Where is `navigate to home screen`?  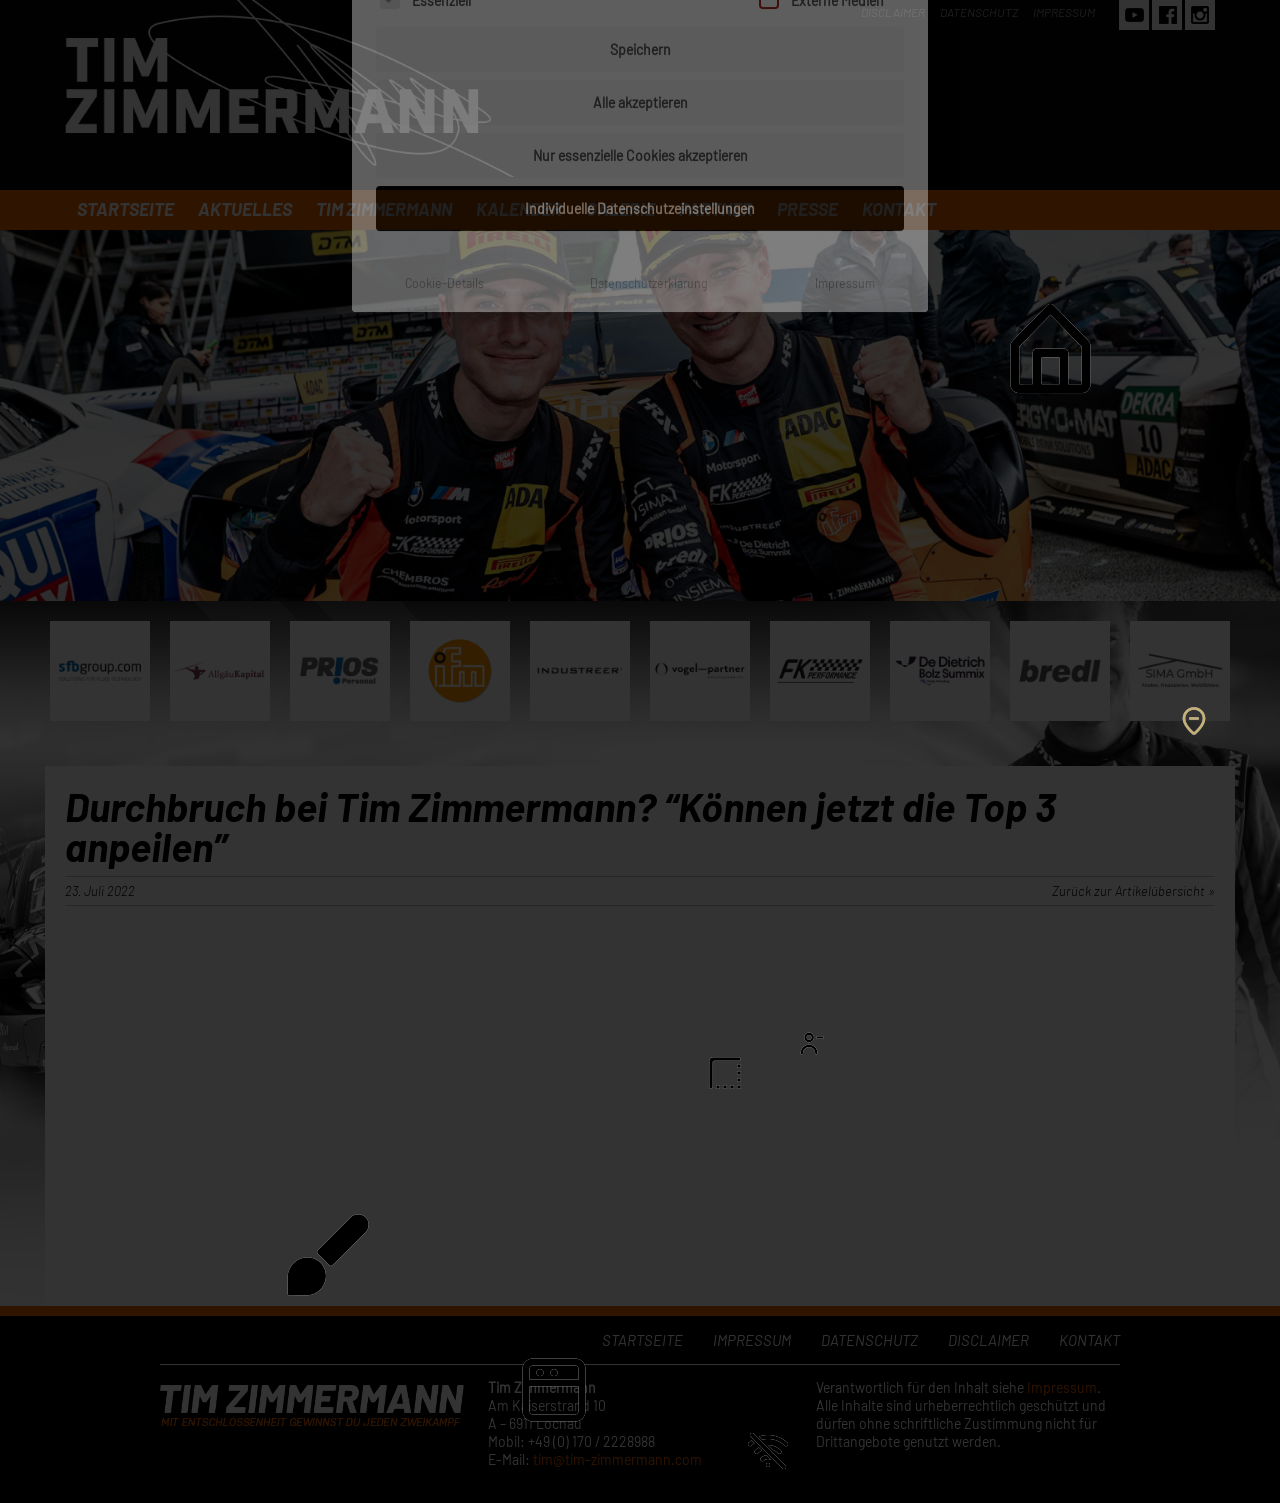
navigate to home screen is located at coordinates (1050, 348).